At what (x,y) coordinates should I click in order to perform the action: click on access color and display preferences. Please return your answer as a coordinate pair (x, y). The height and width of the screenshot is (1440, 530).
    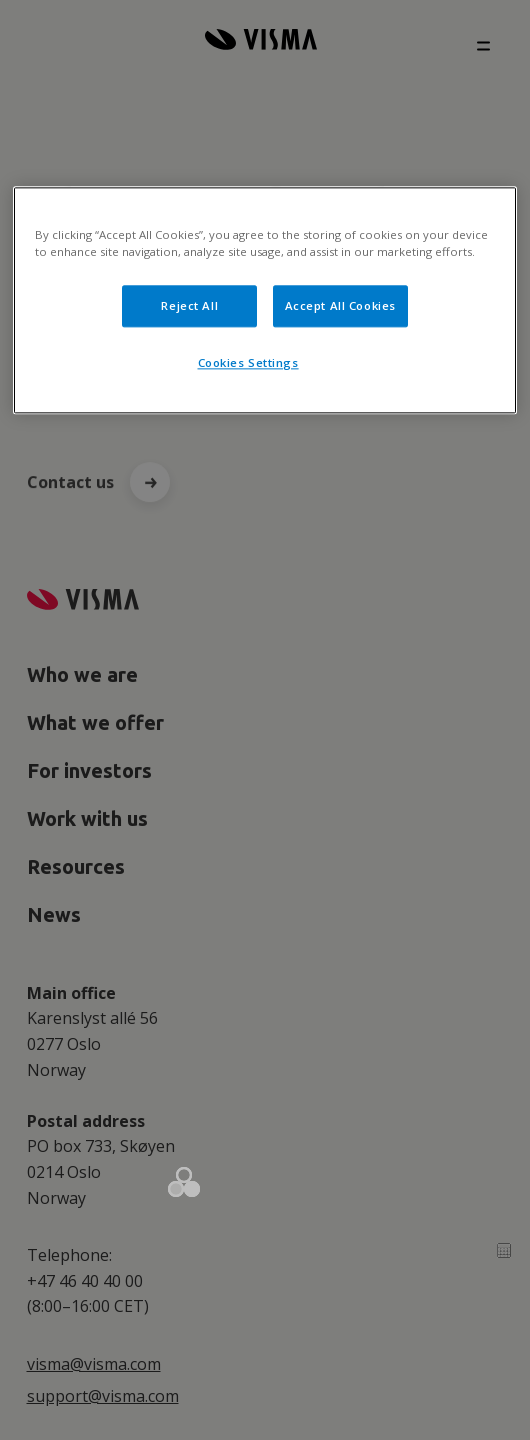
    Looking at the image, I should click on (184, 1181).